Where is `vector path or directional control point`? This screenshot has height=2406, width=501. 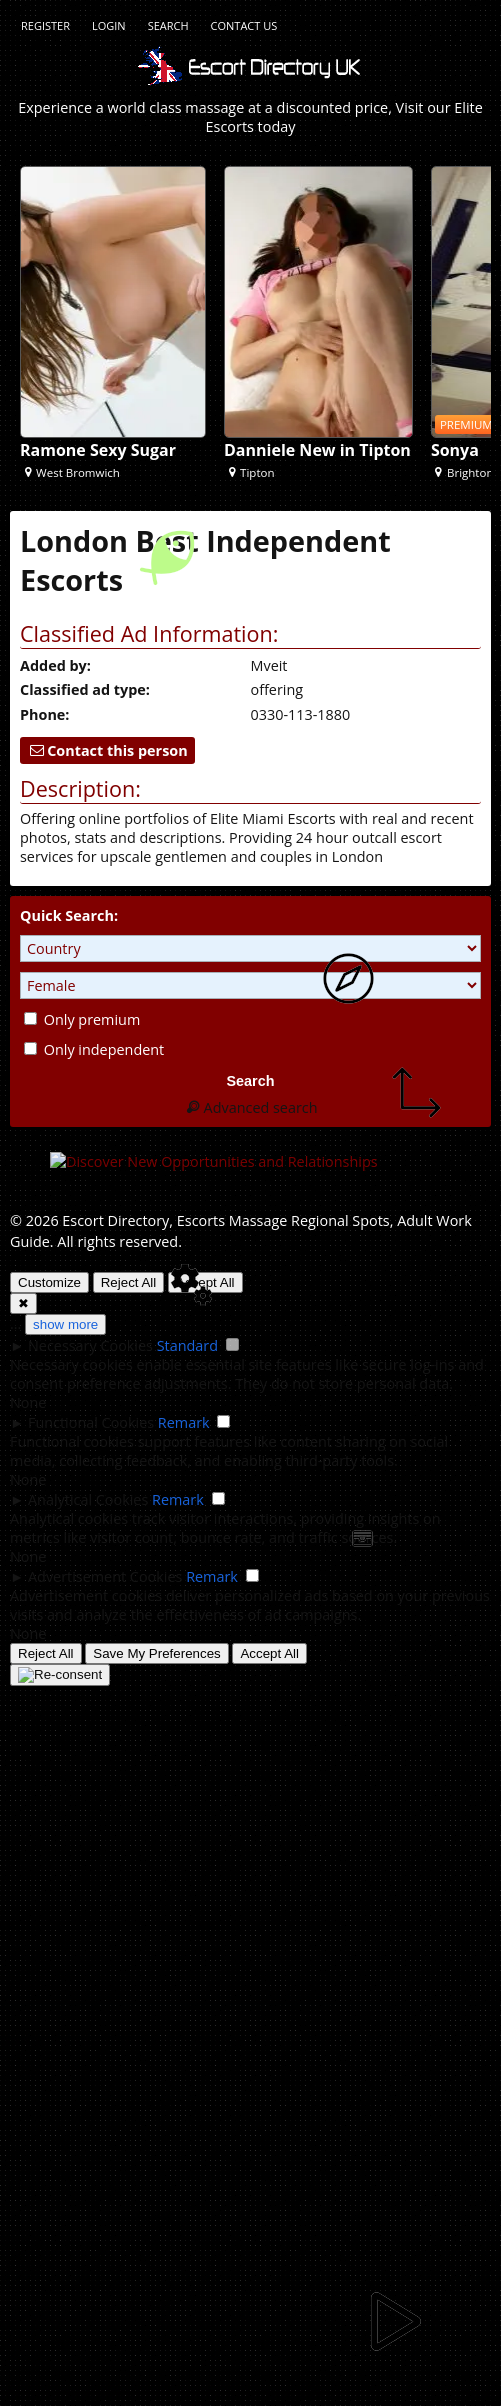
vector path or directional control point is located at coordinates (414, 1091).